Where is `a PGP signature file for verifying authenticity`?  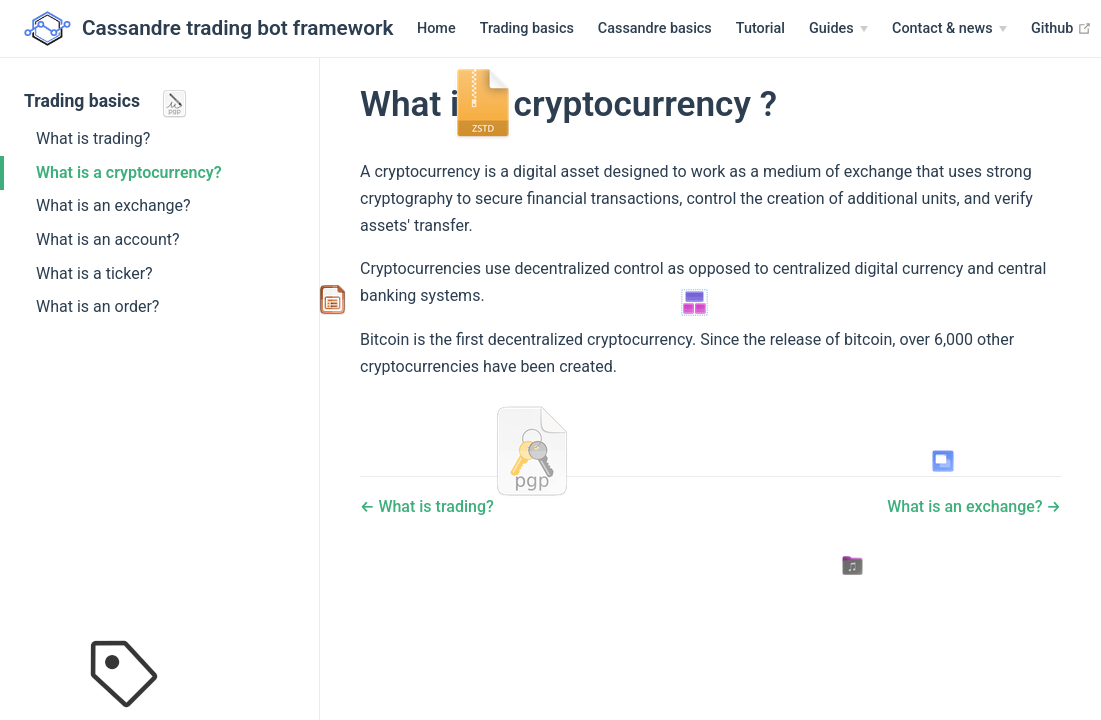
a PGP signature file for verifying authenticity is located at coordinates (174, 103).